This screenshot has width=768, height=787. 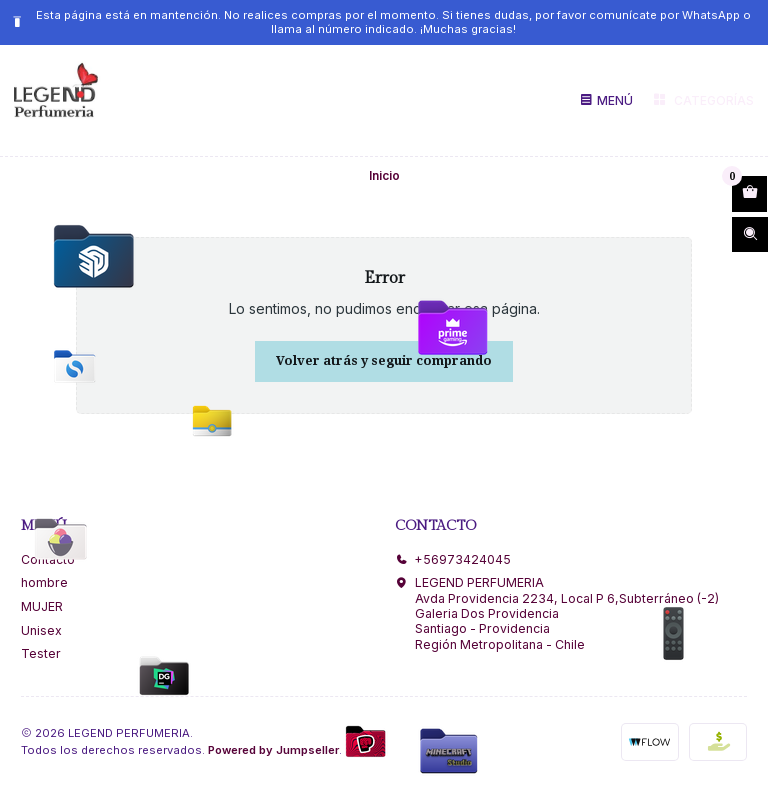 What do you see at coordinates (74, 367) in the screenshot?
I see `open simplenote files folder` at bounding box center [74, 367].